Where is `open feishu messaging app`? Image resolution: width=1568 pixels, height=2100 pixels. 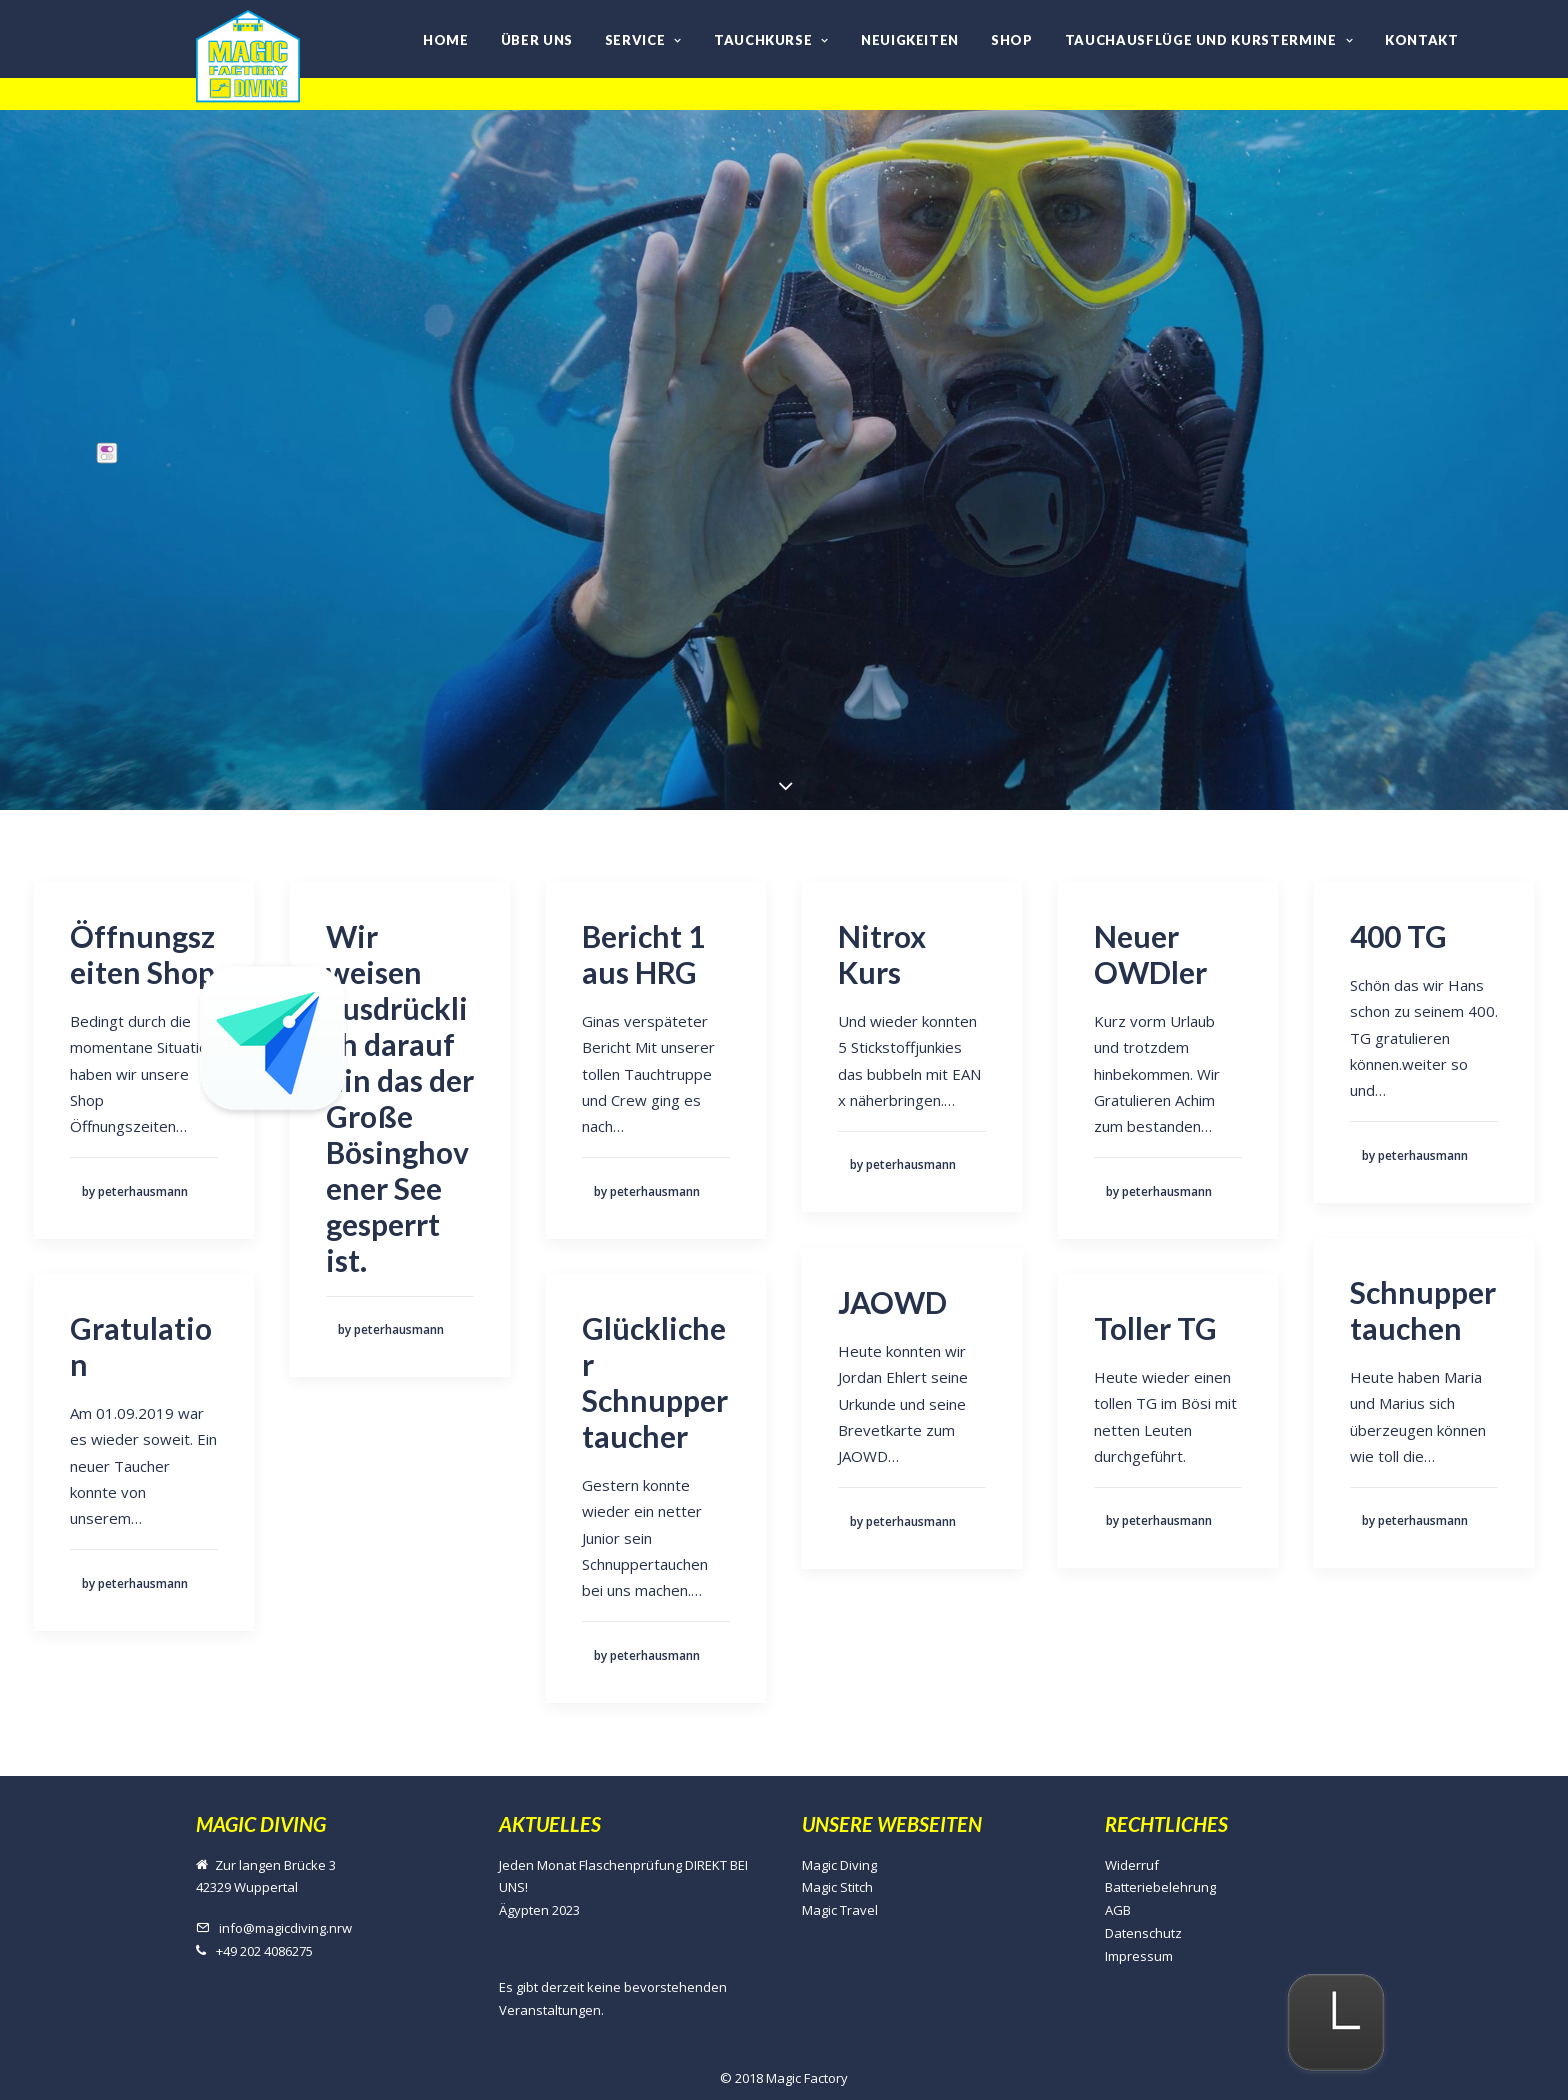 open feishu messaging app is located at coordinates (273, 1038).